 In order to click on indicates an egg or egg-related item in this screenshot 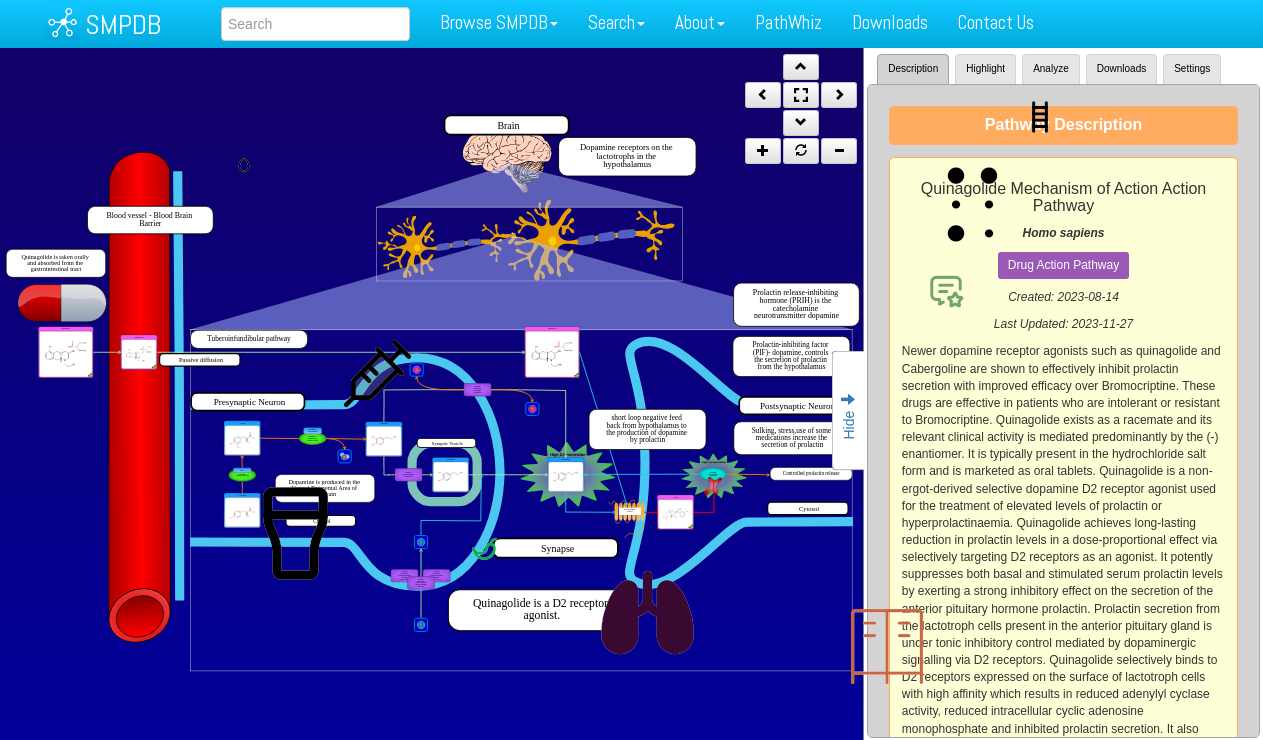, I will do `click(244, 165)`.